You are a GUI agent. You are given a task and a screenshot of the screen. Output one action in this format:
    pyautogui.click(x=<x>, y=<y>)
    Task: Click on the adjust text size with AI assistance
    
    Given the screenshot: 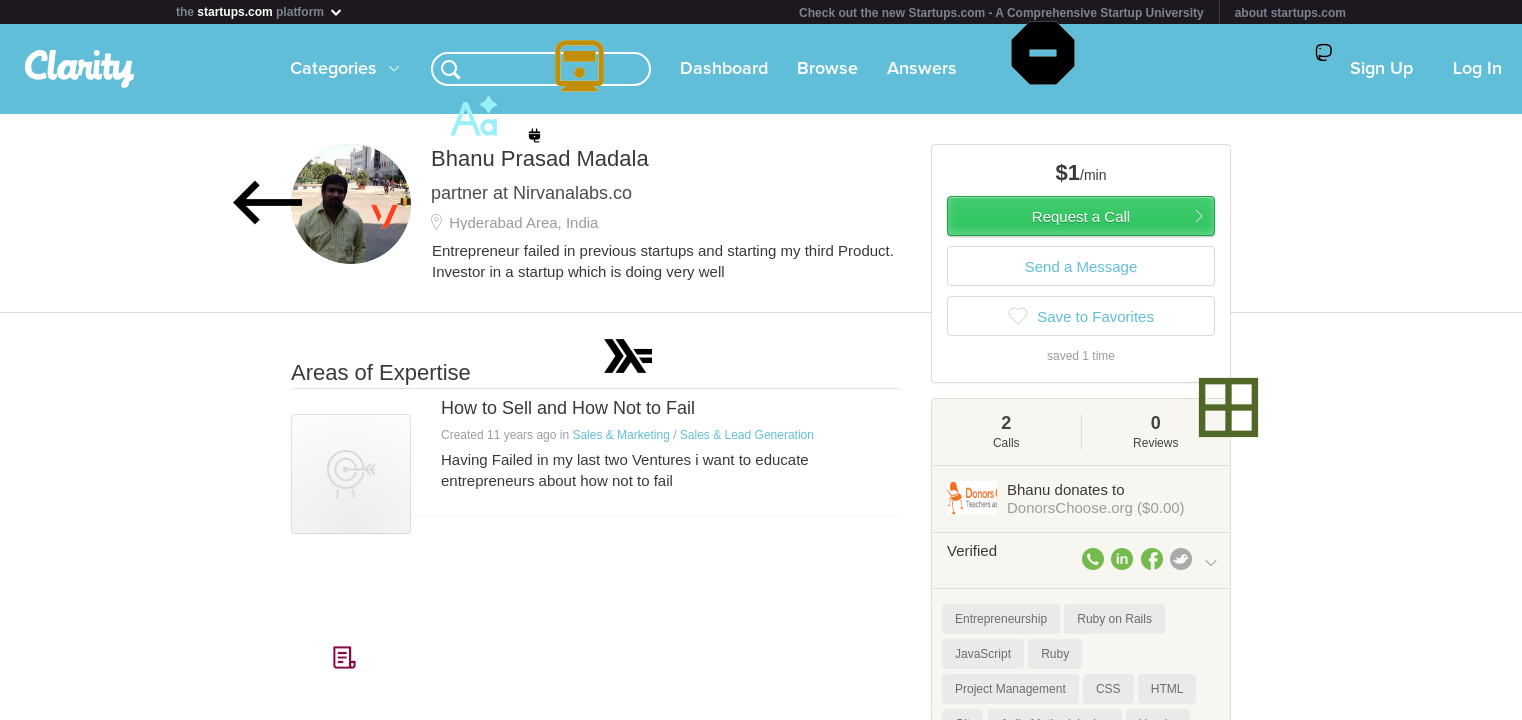 What is the action you would take?
    pyautogui.click(x=474, y=119)
    